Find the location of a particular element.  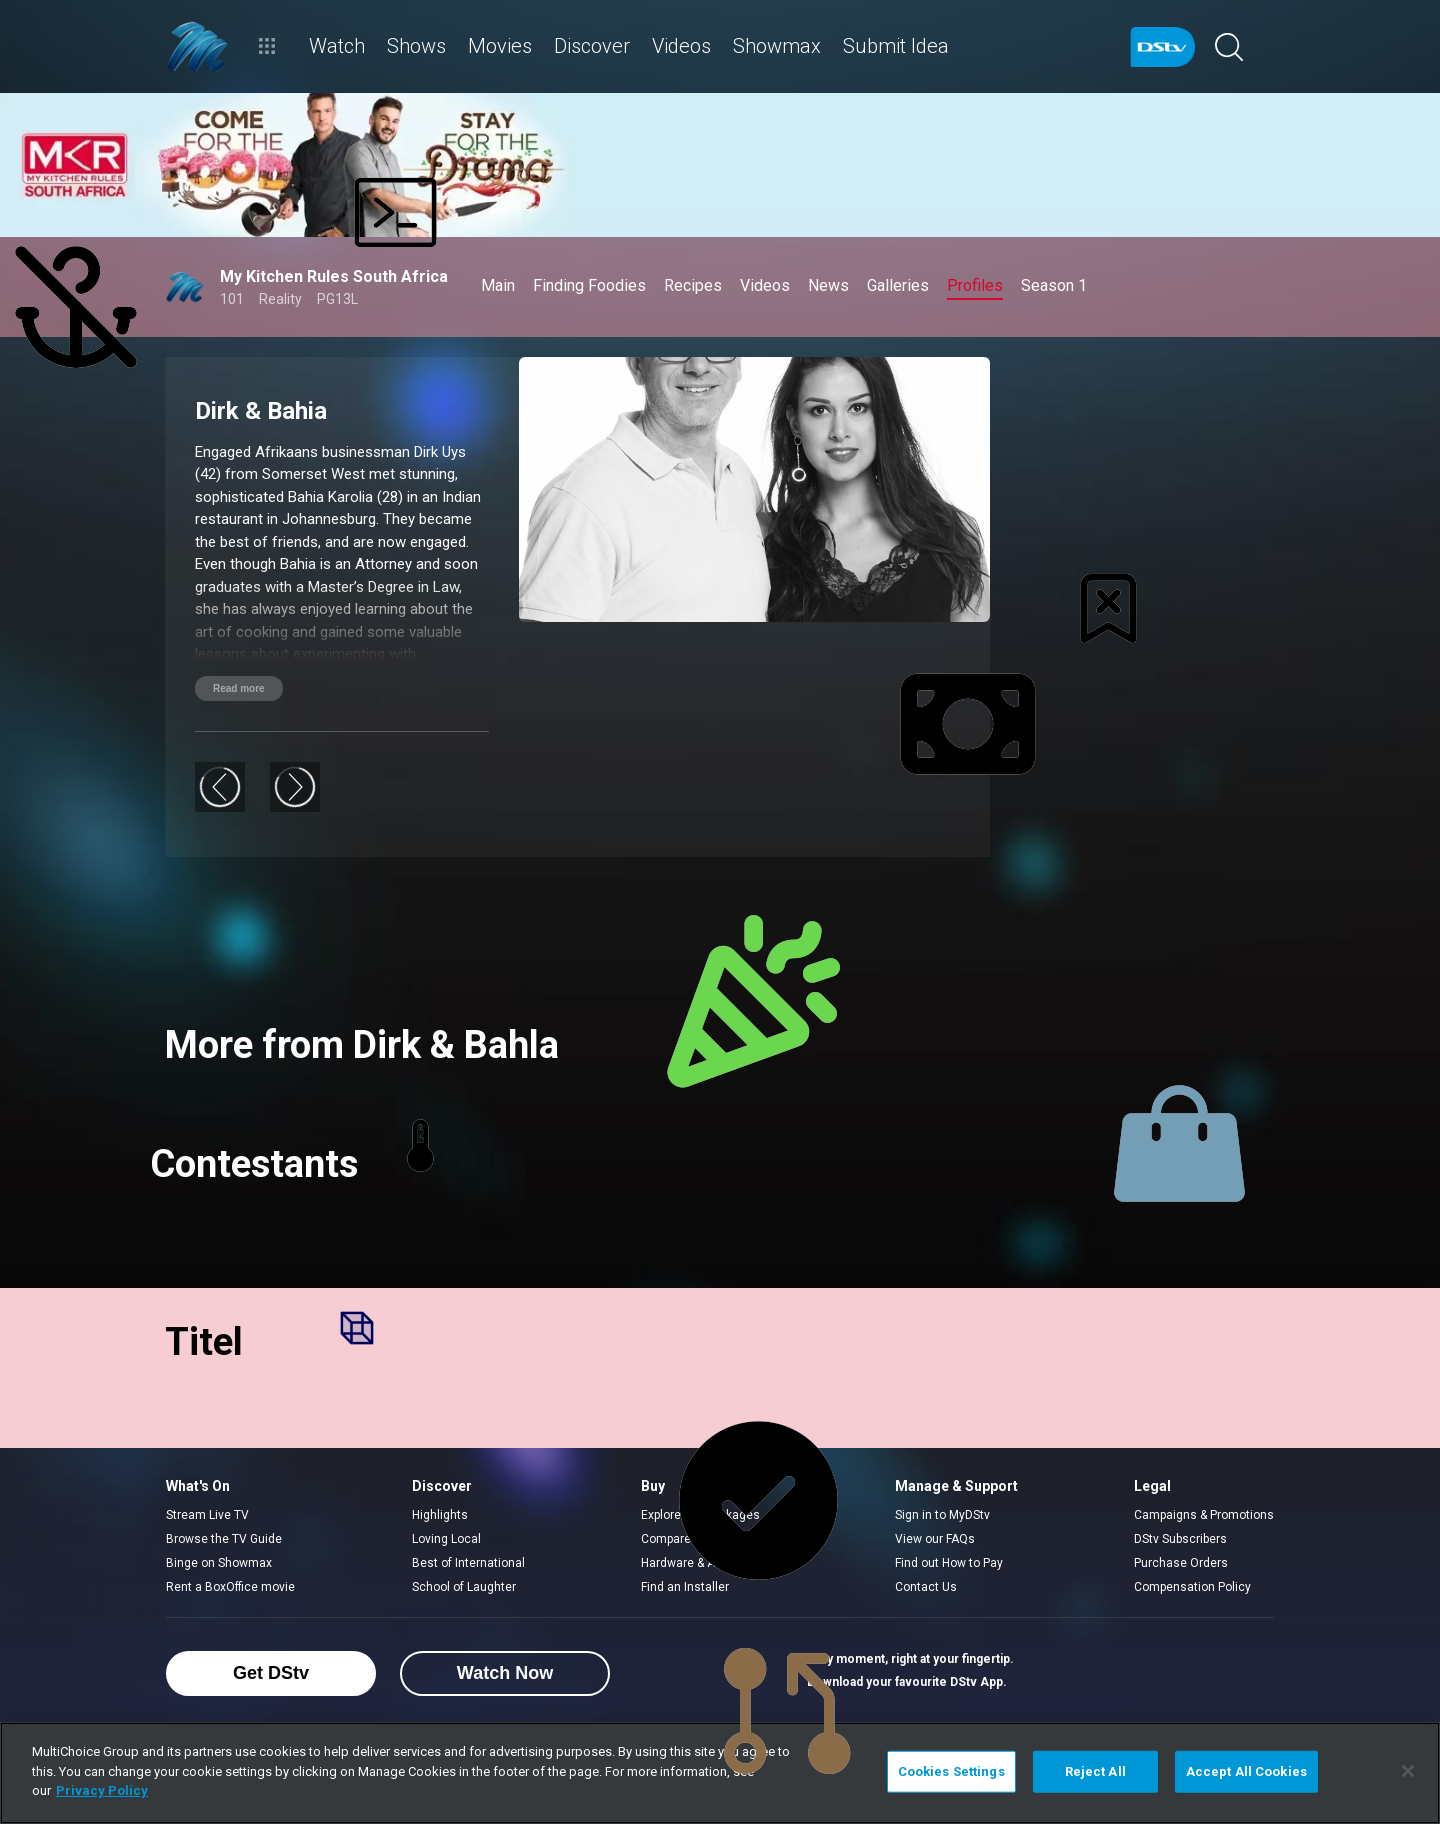

view your shopping bag is located at coordinates (1179, 1150).